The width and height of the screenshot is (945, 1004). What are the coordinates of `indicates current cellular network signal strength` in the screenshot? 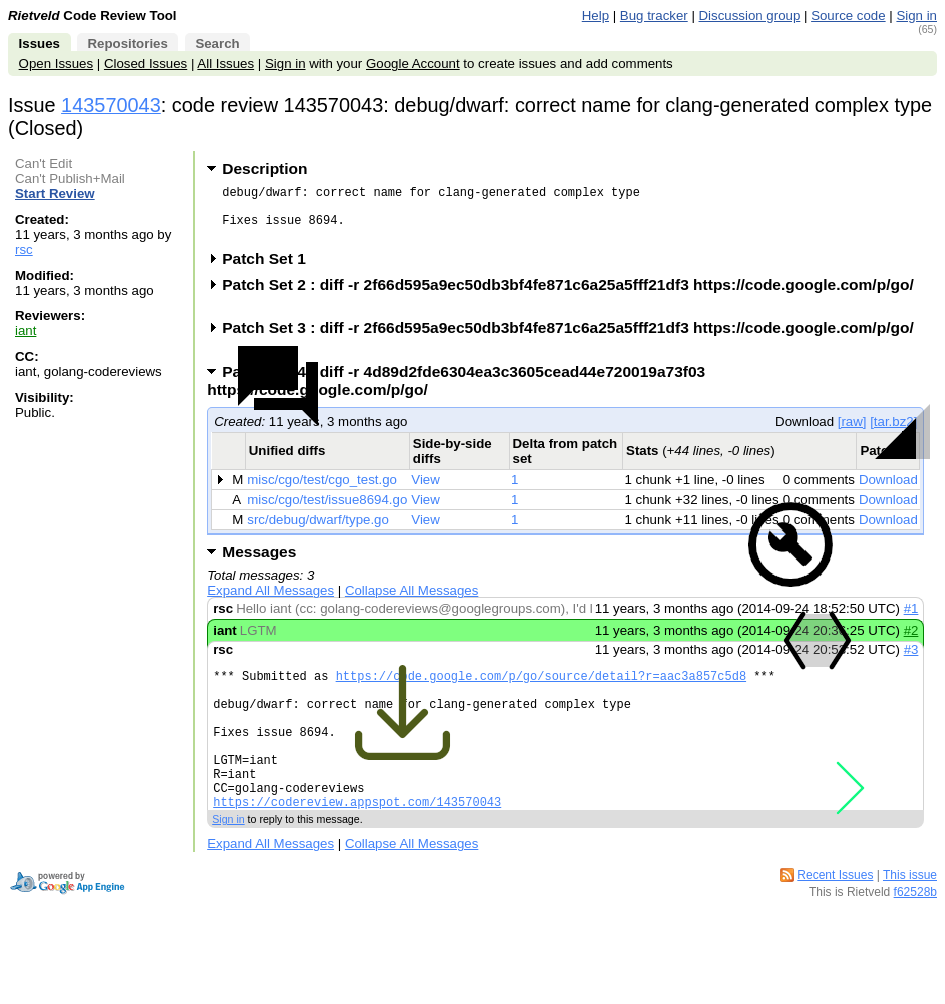 It's located at (902, 431).